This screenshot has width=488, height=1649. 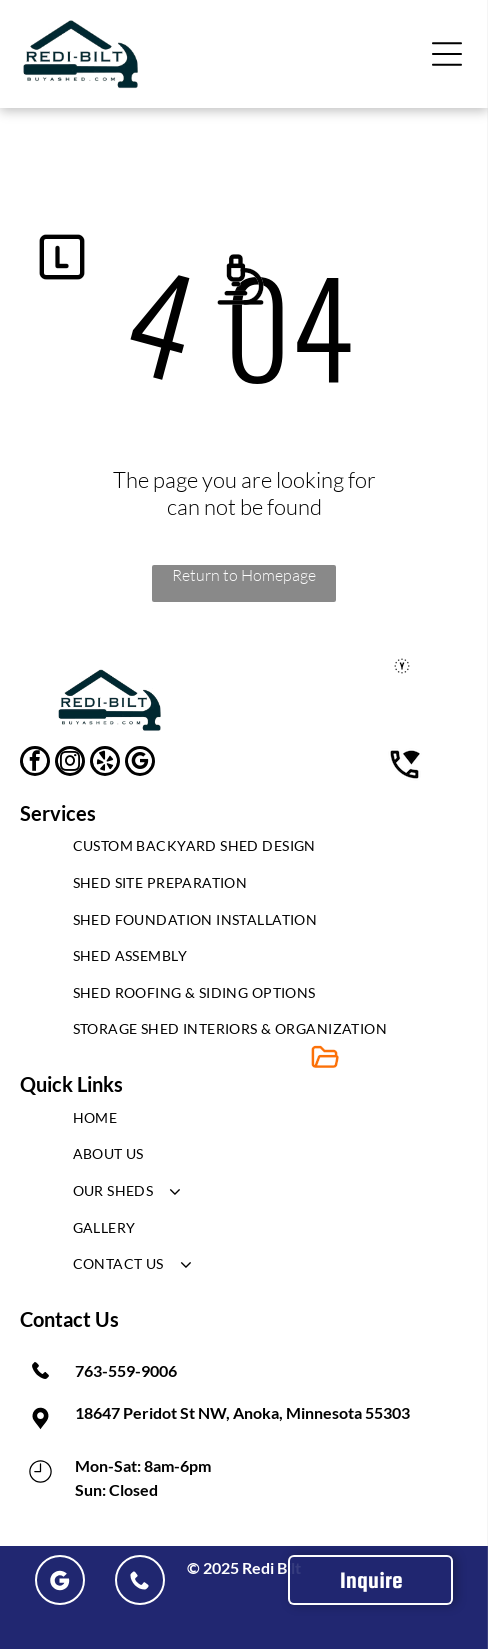 I want to click on indicates a pending or in-progress status for option Y, so click(x=402, y=666).